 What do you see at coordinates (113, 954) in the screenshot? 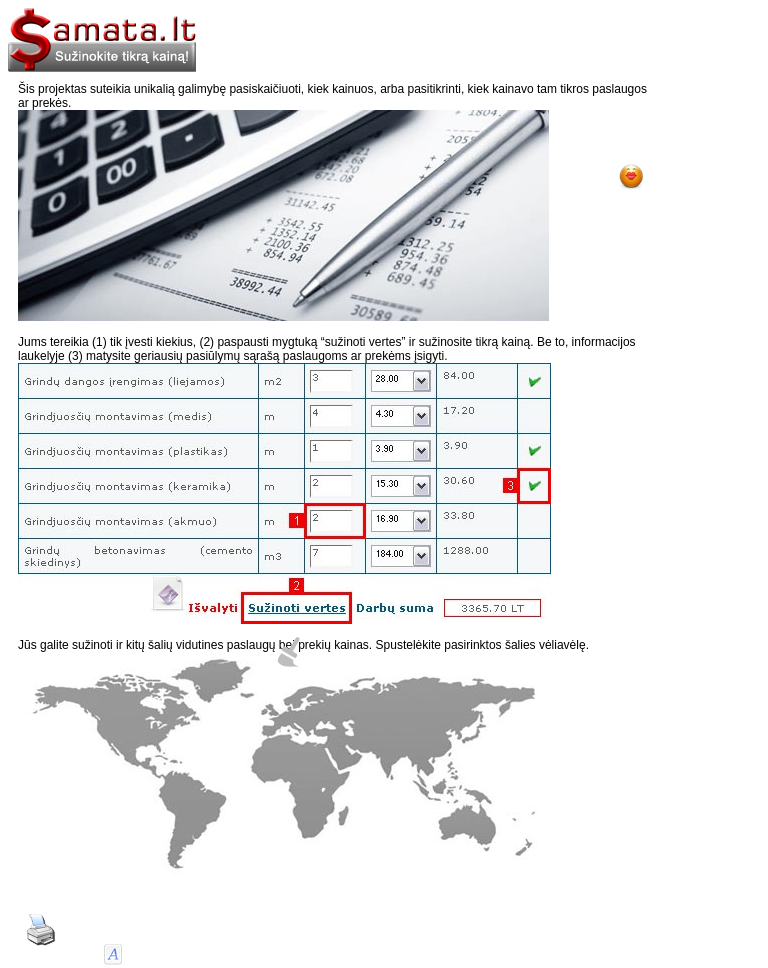
I see `a font file type indicator` at bounding box center [113, 954].